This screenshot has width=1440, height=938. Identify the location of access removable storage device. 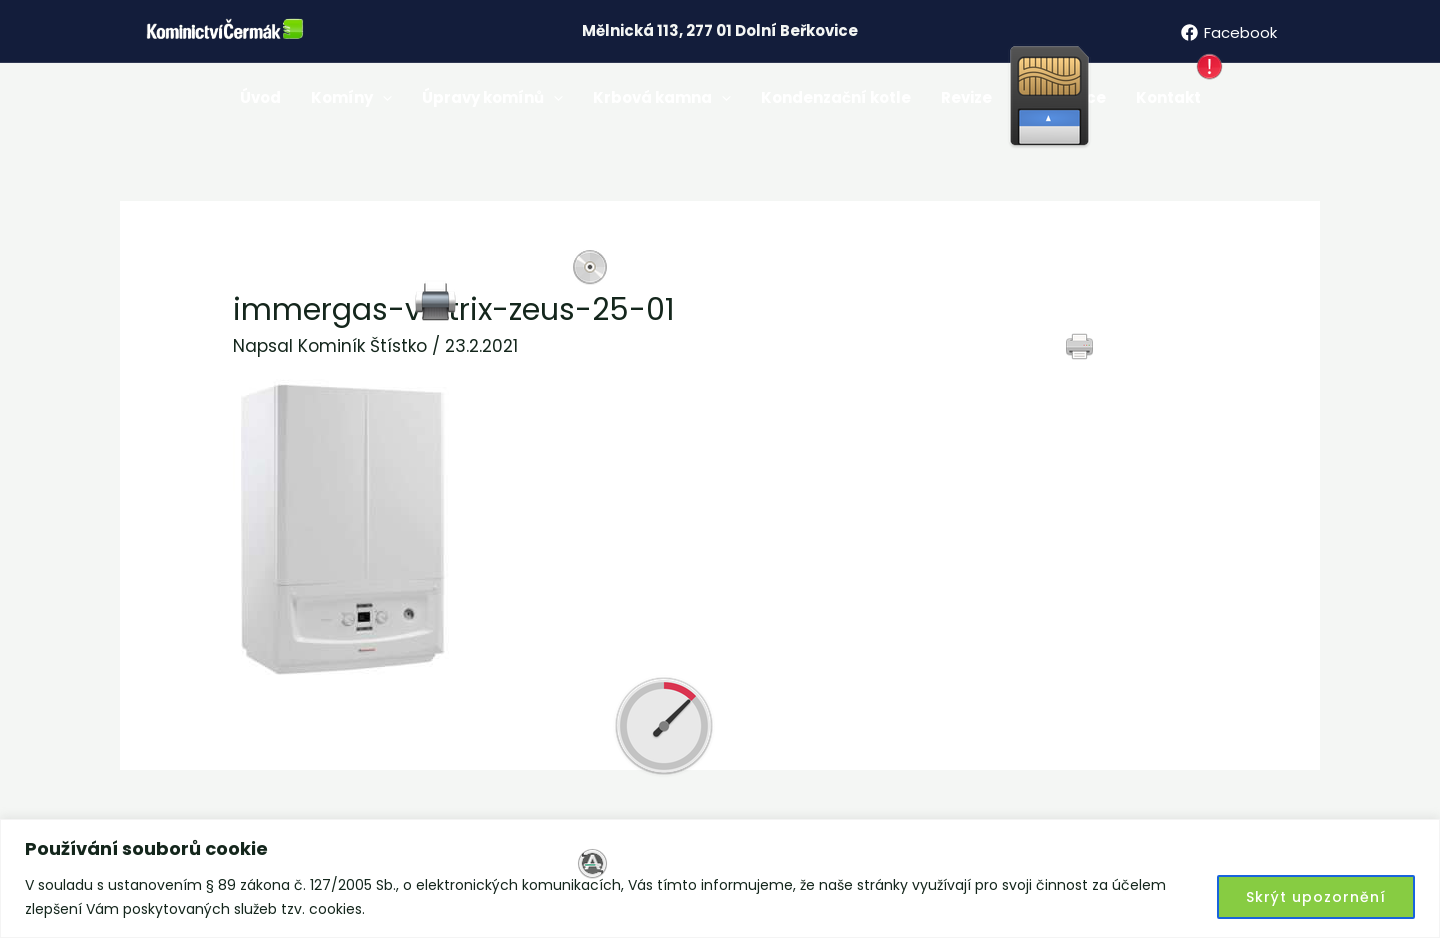
(1049, 96).